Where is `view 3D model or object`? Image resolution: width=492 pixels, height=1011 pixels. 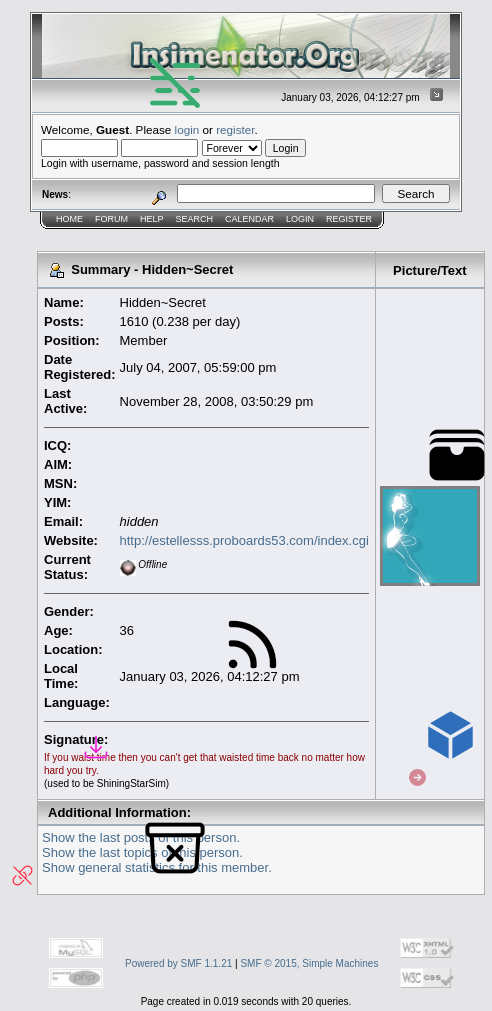
view 3D model or object is located at coordinates (450, 735).